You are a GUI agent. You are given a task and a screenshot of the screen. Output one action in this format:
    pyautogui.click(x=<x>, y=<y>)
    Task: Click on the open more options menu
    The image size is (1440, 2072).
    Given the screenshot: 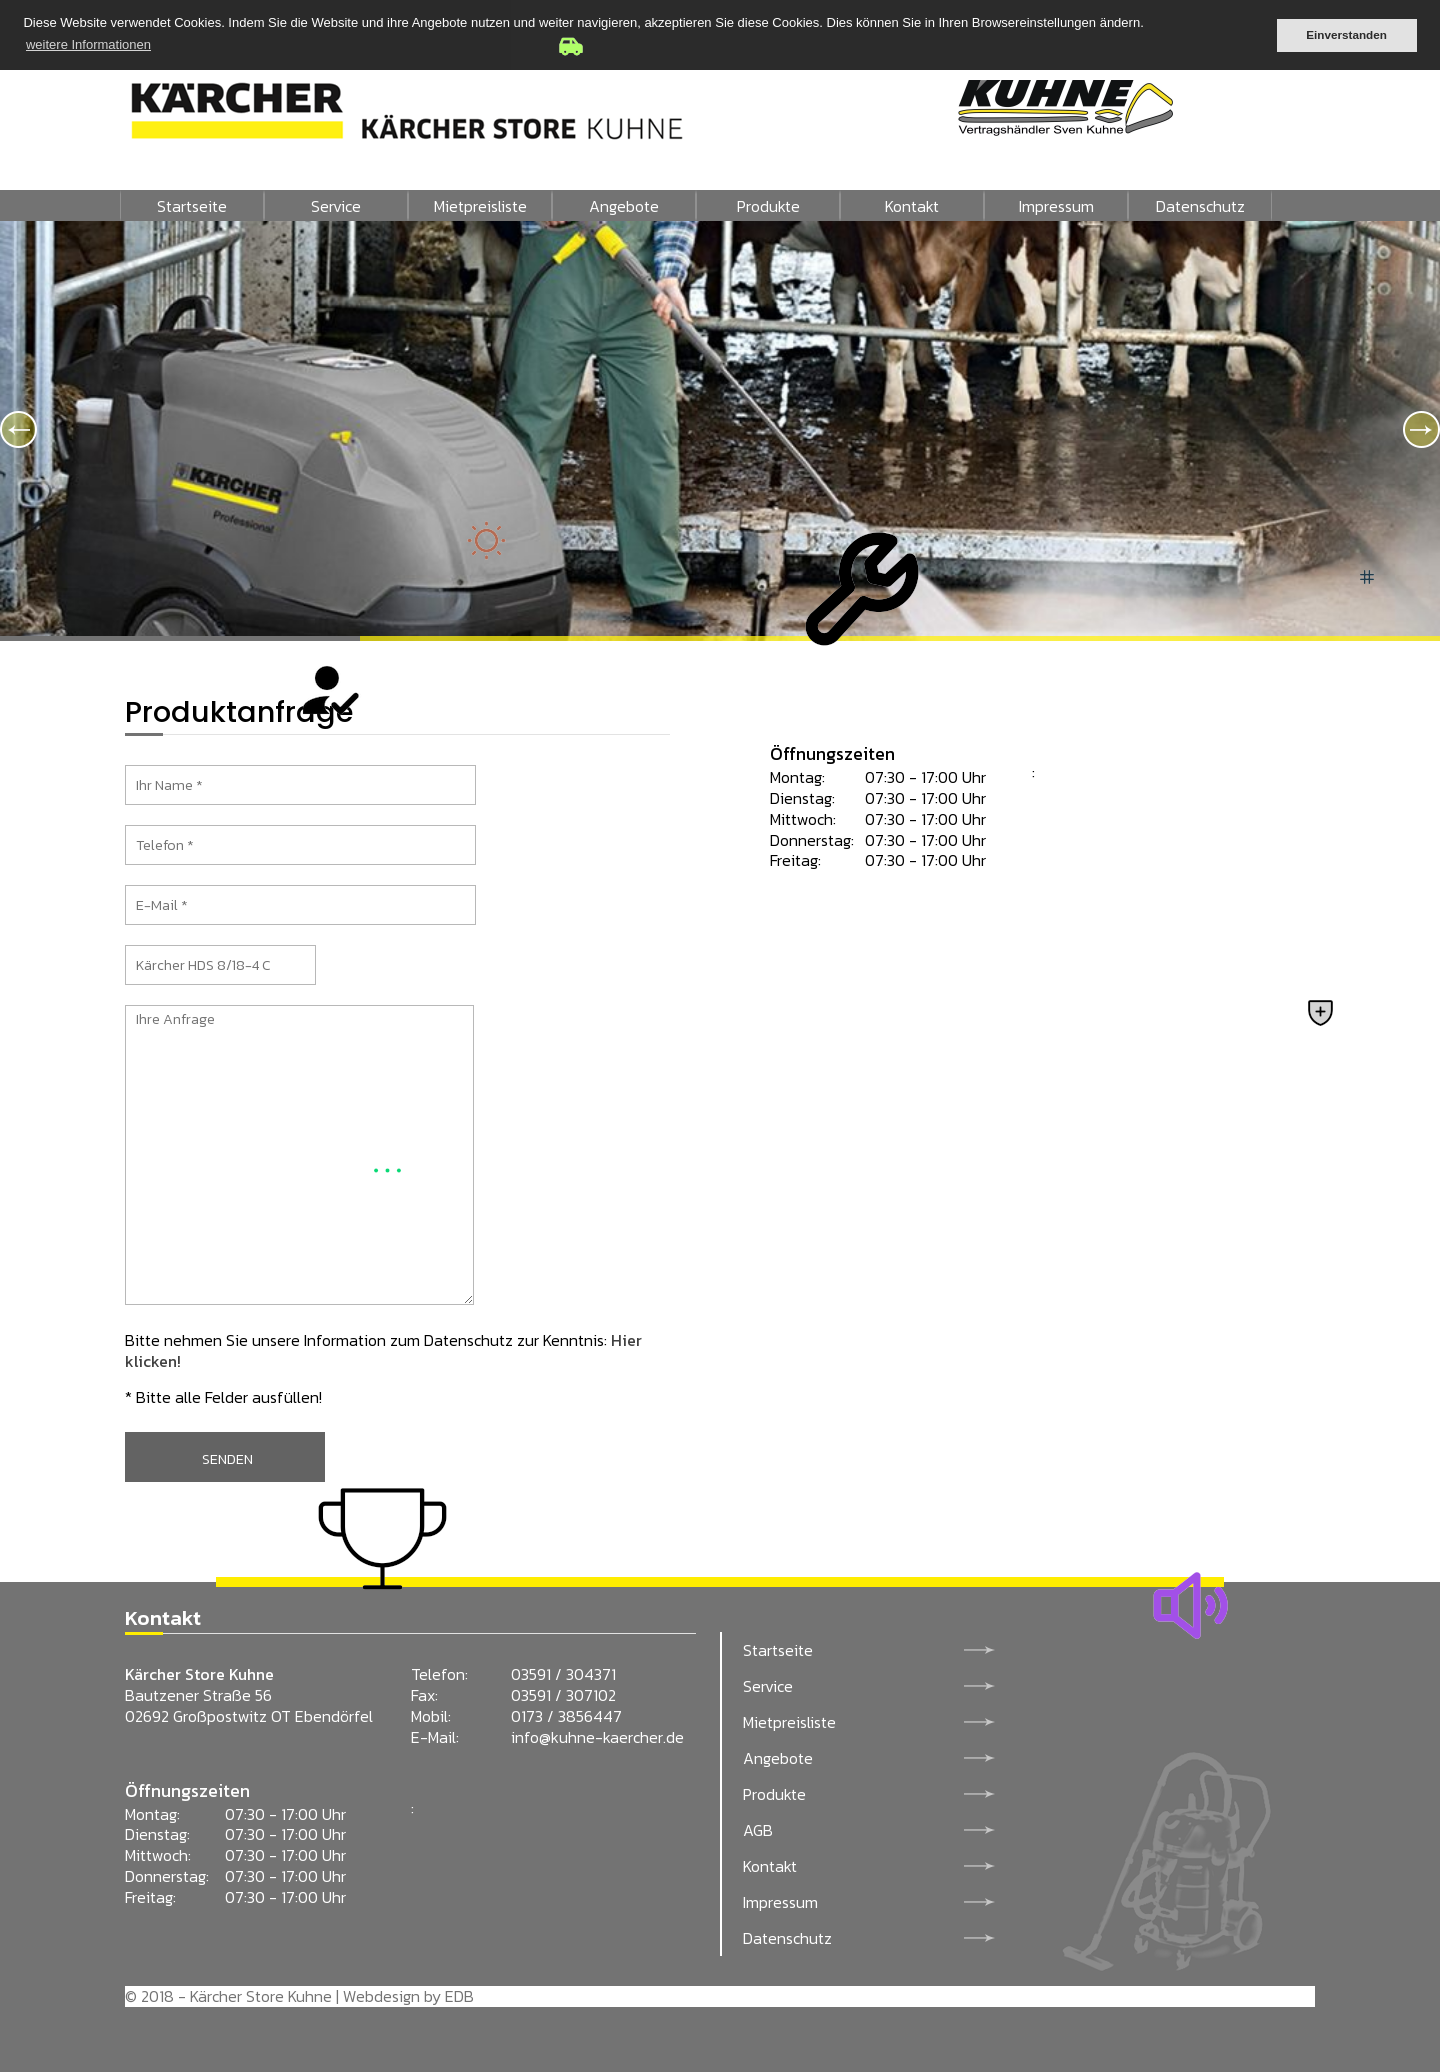 What is the action you would take?
    pyautogui.click(x=387, y=1170)
    